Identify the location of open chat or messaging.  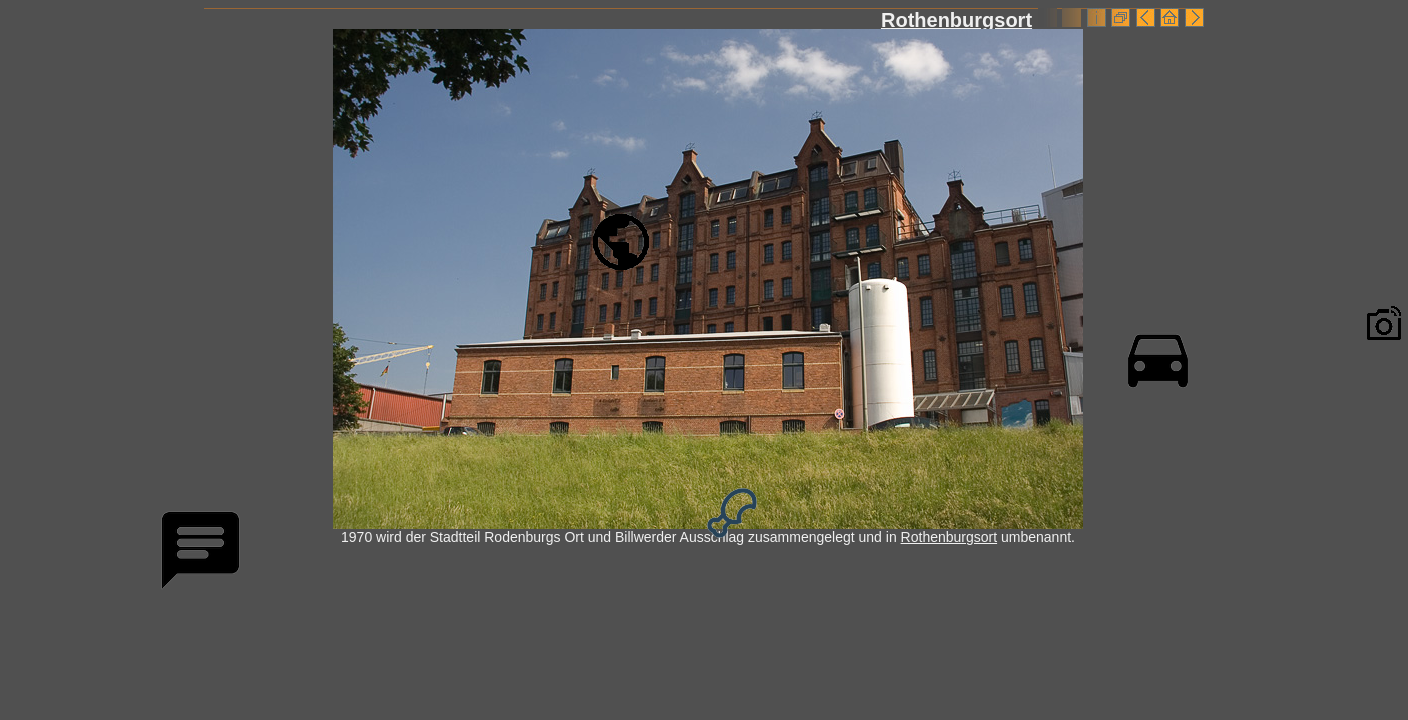
(200, 550).